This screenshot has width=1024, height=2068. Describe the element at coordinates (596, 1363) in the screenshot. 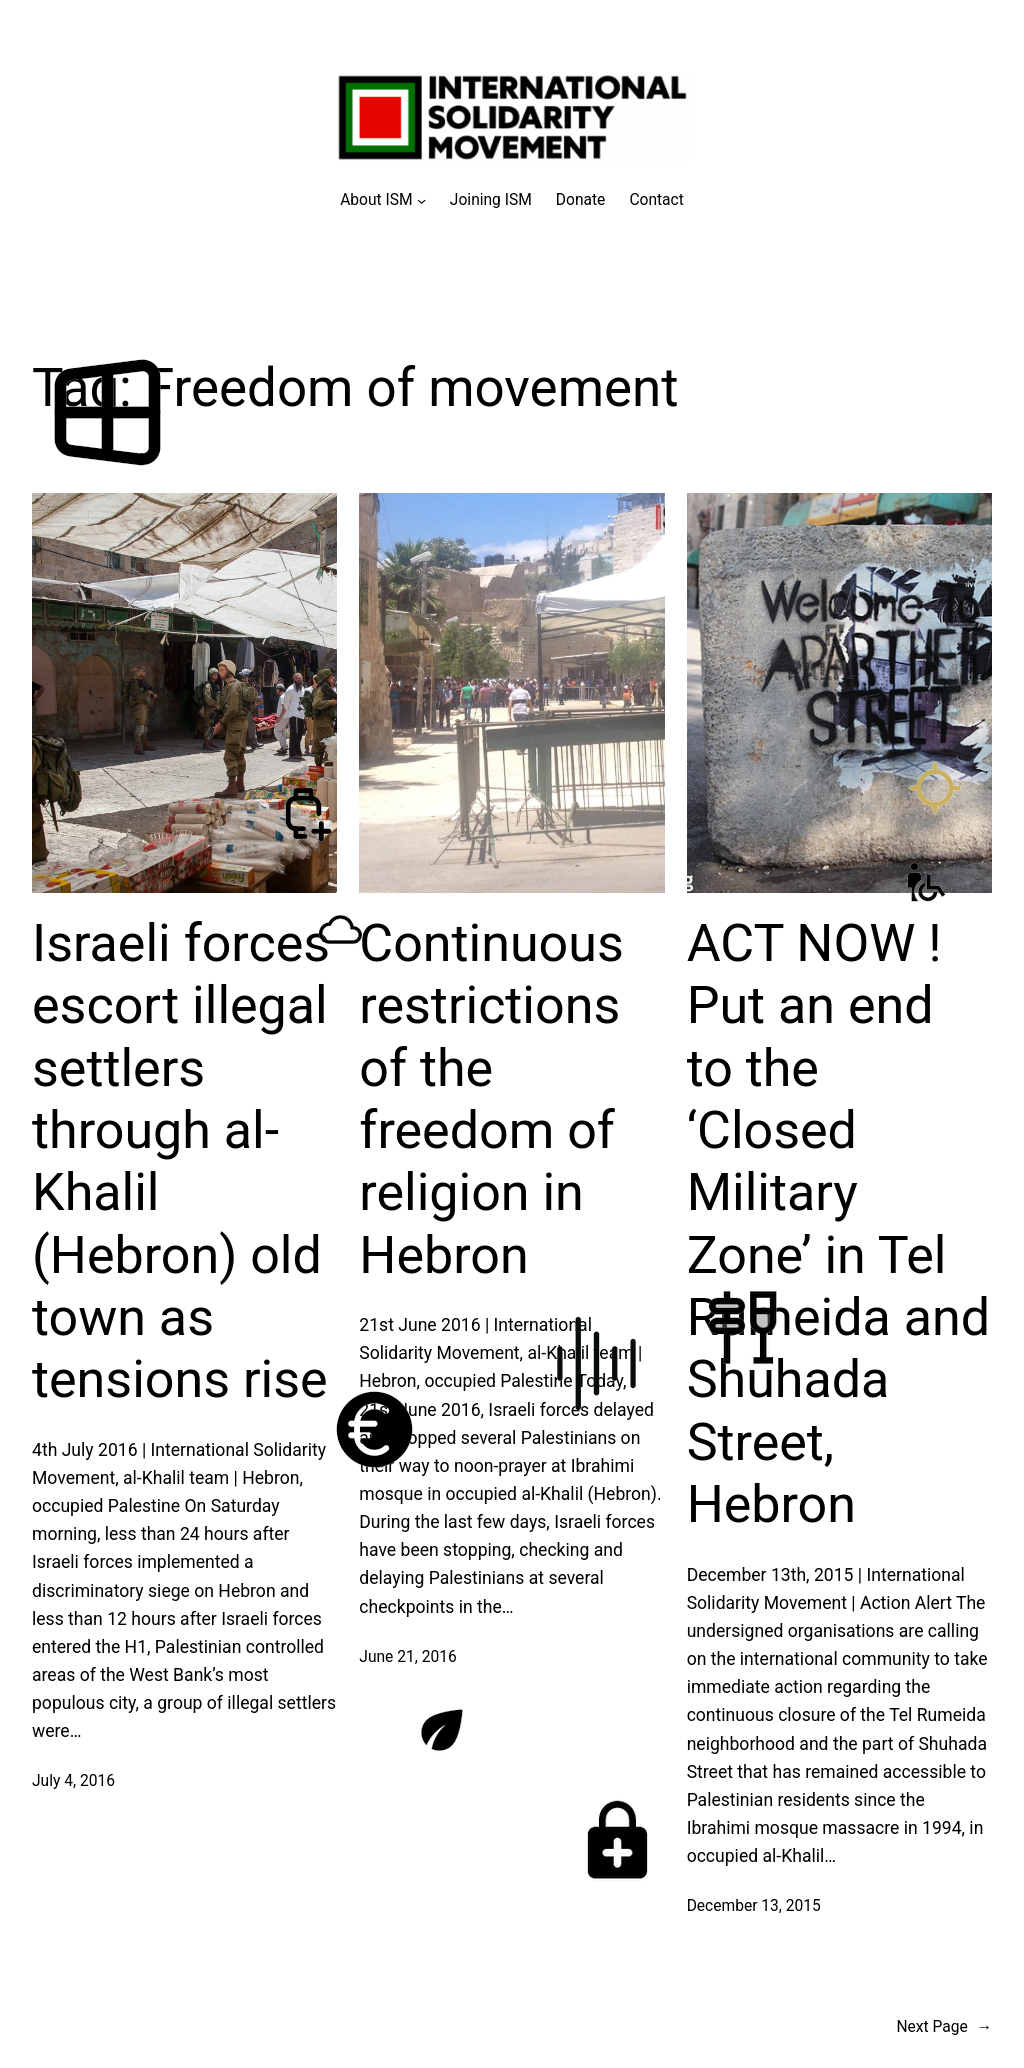

I see `audio or sound visualization` at that location.